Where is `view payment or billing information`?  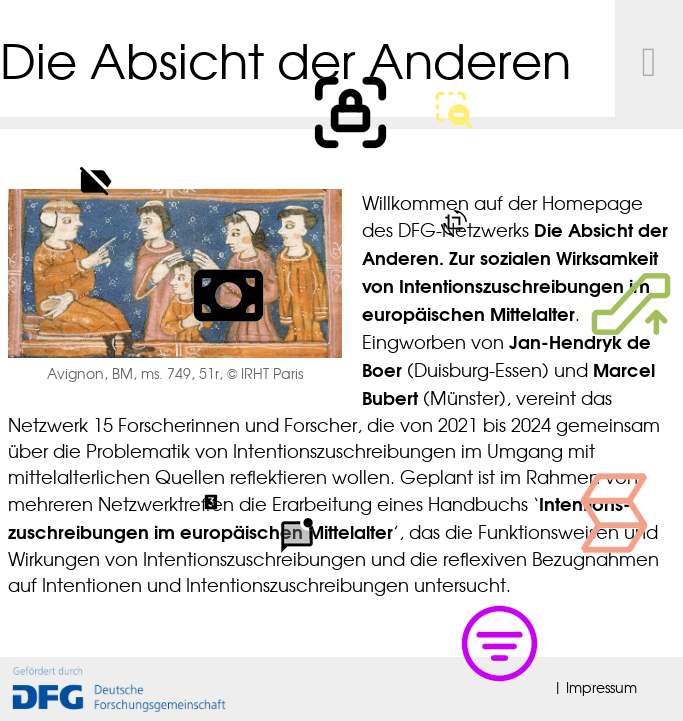
view payment or billing information is located at coordinates (228, 295).